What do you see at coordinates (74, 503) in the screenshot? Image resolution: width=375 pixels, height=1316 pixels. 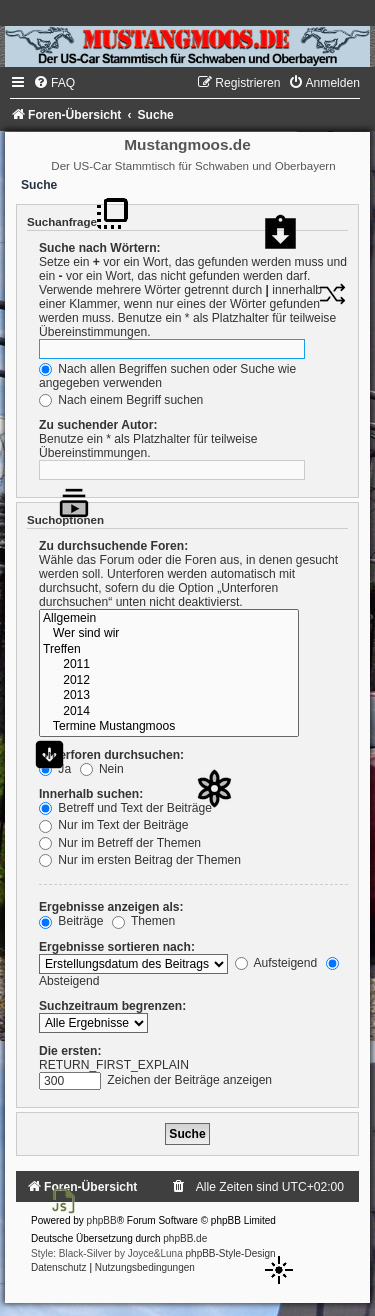 I see `view your subscriptions` at bounding box center [74, 503].